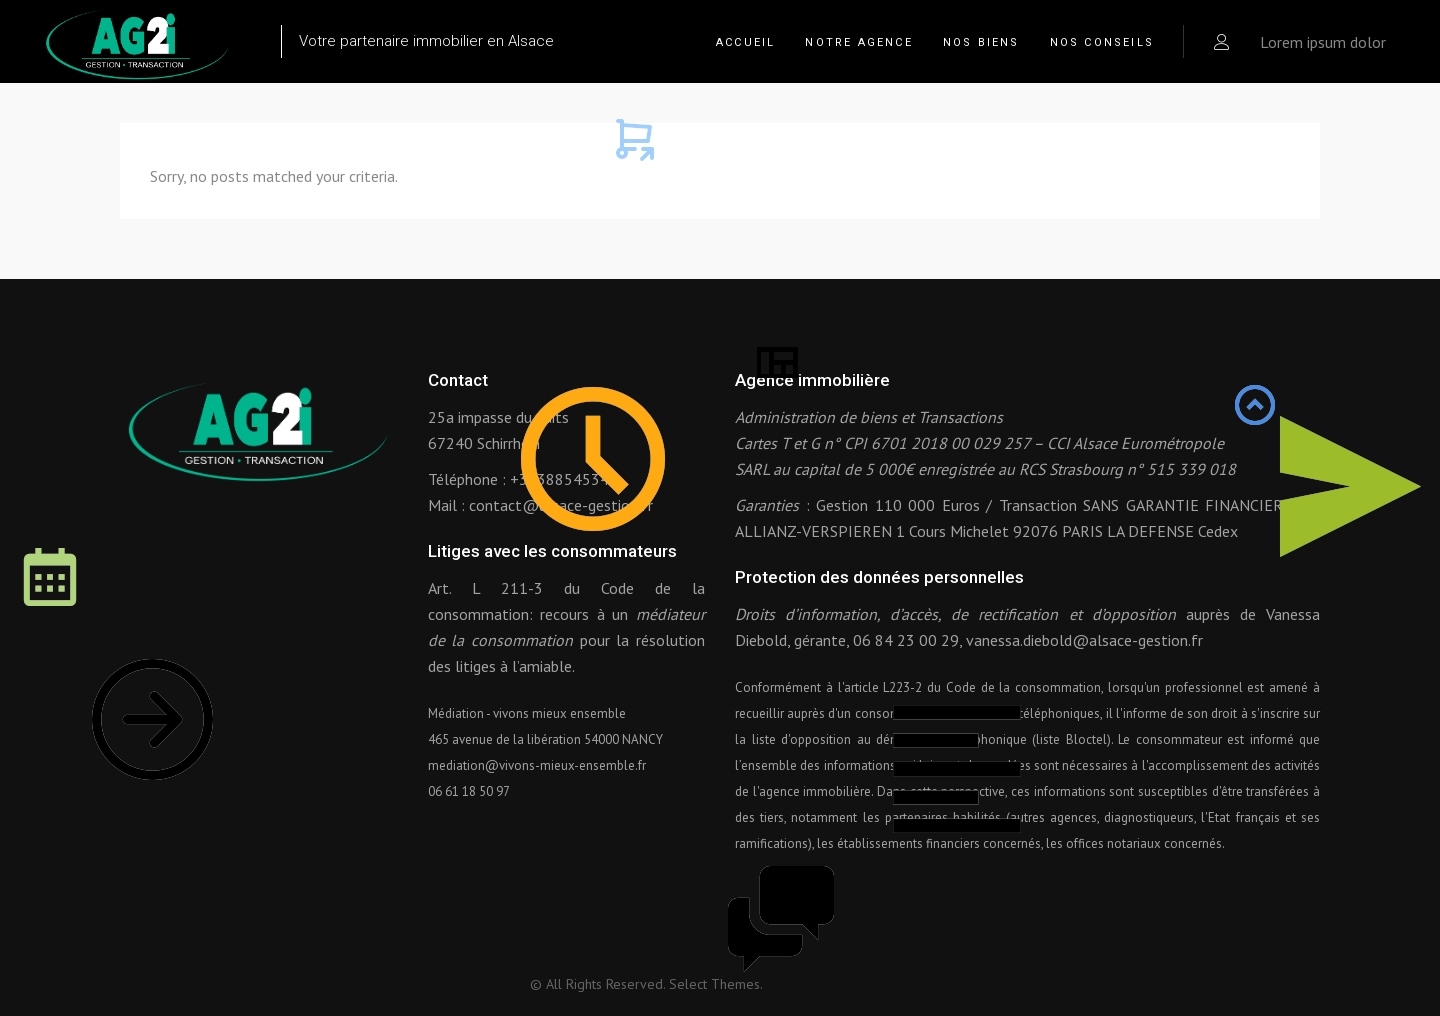  I want to click on view calendar or schedule, so click(50, 577).